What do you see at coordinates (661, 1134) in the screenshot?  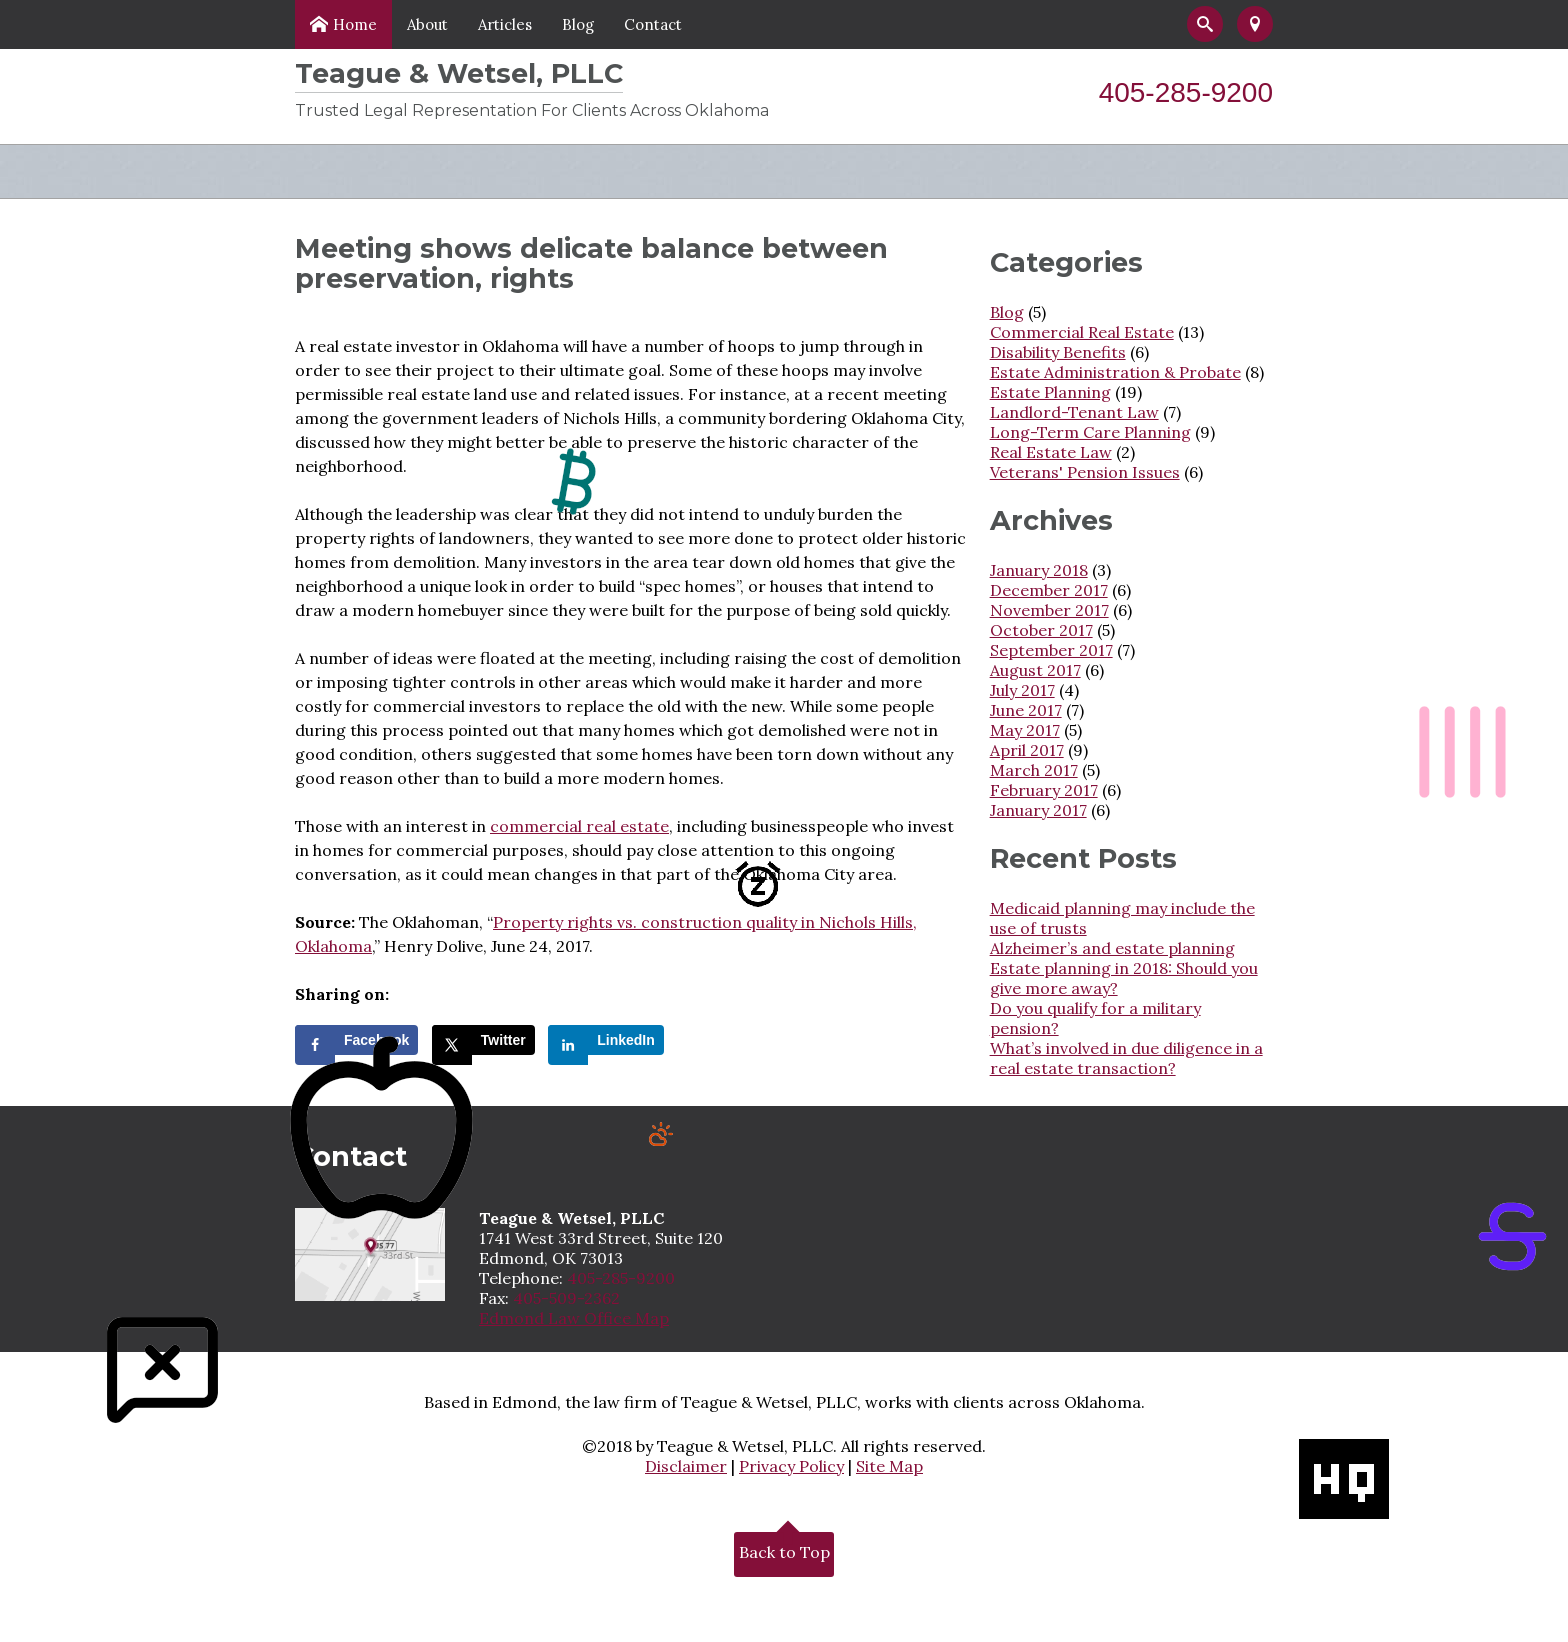 I see `view current weather conditions` at bounding box center [661, 1134].